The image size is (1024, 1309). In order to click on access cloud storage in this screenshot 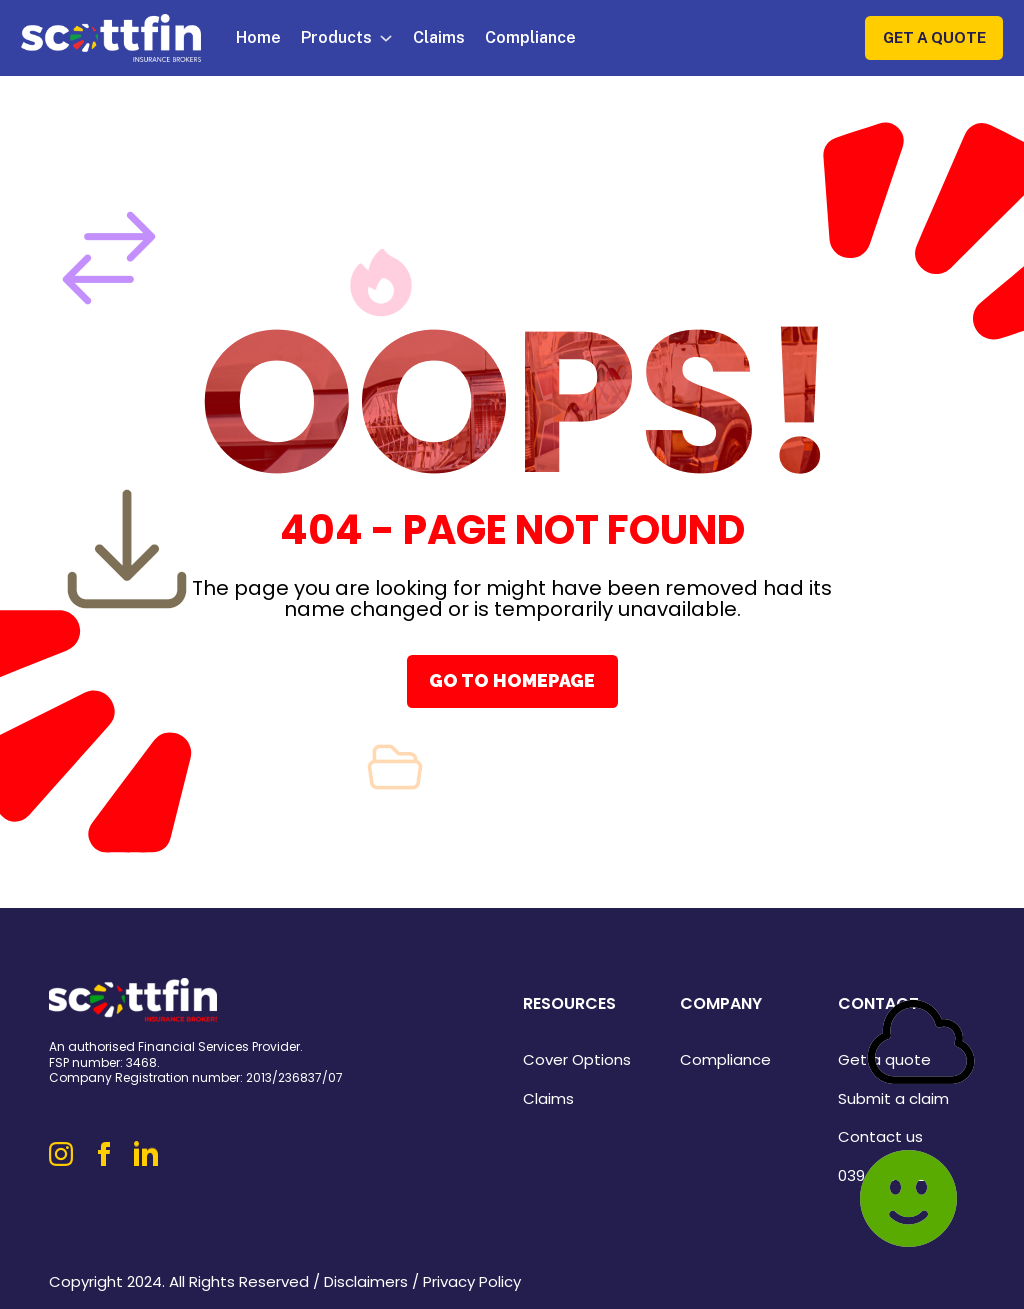, I will do `click(921, 1042)`.